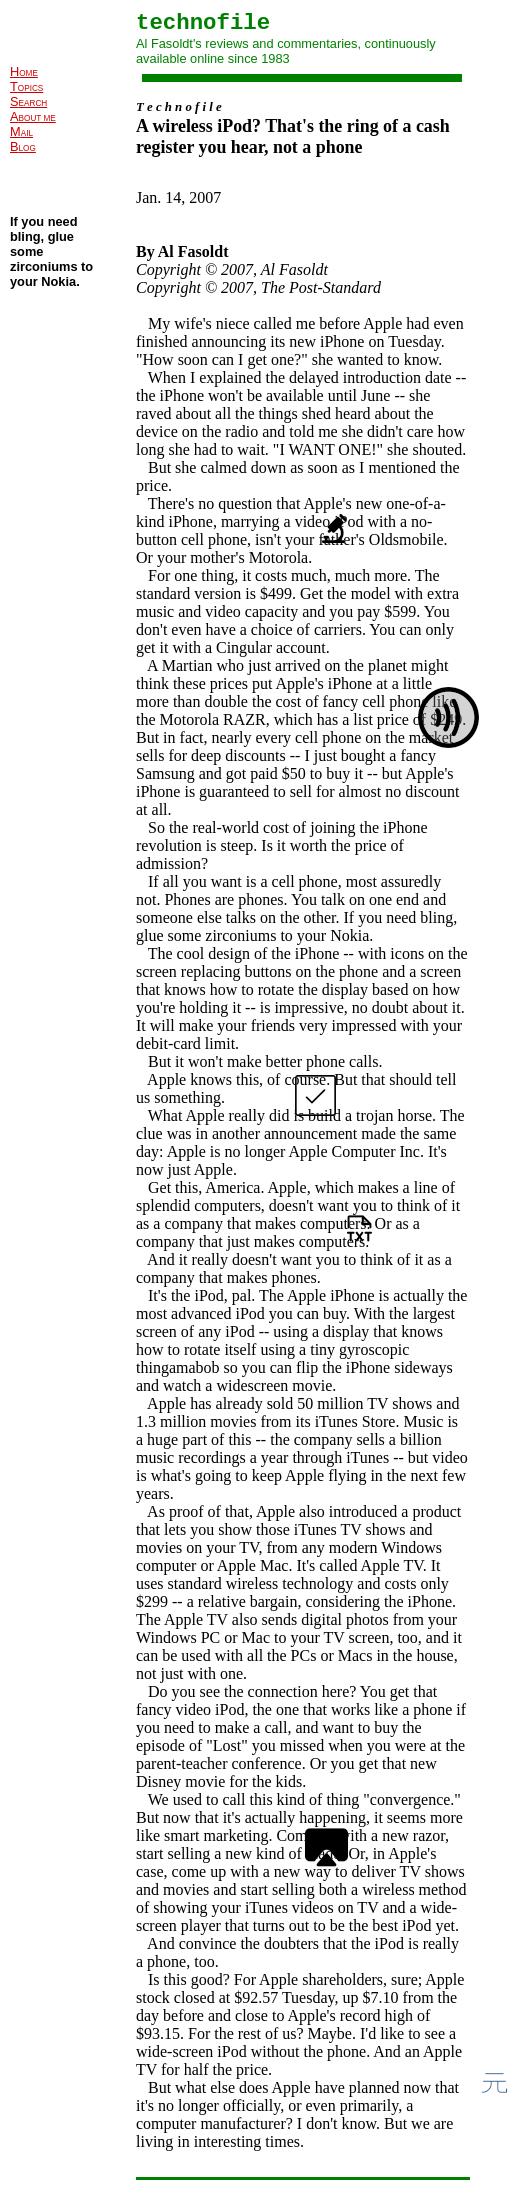 This screenshot has height=2203, width=514. Describe the element at coordinates (333, 528) in the screenshot. I see `access scientific or research tools` at that location.